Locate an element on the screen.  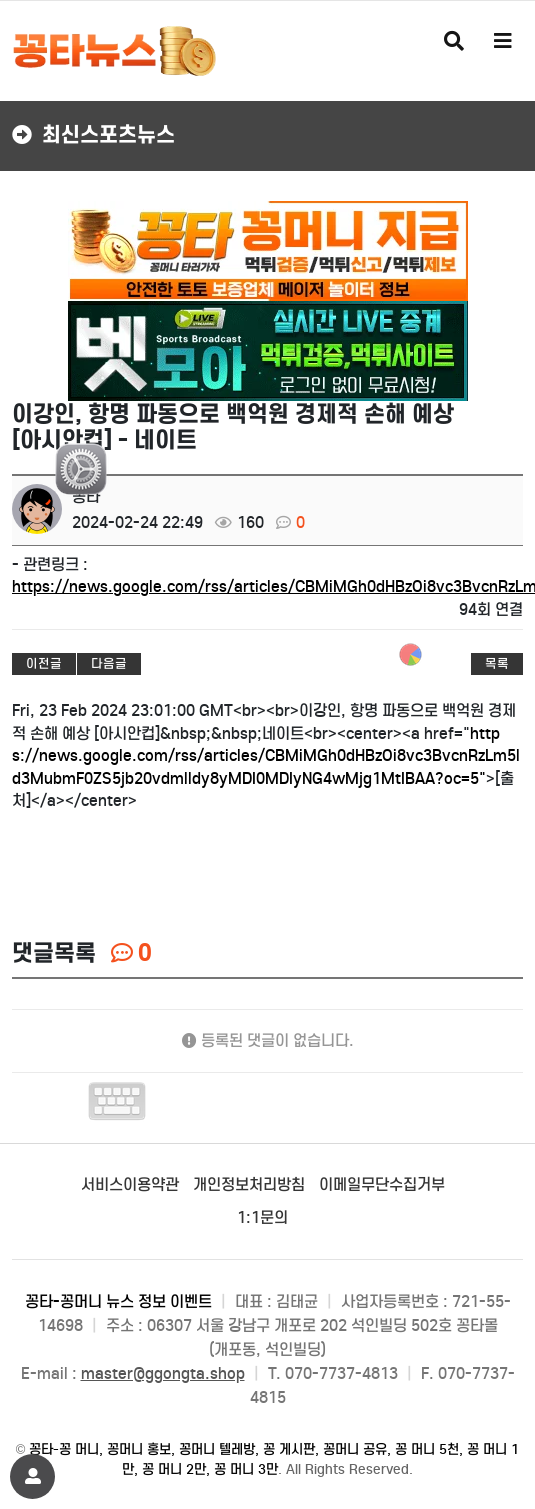
open system preferences is located at coordinates (81, 469).